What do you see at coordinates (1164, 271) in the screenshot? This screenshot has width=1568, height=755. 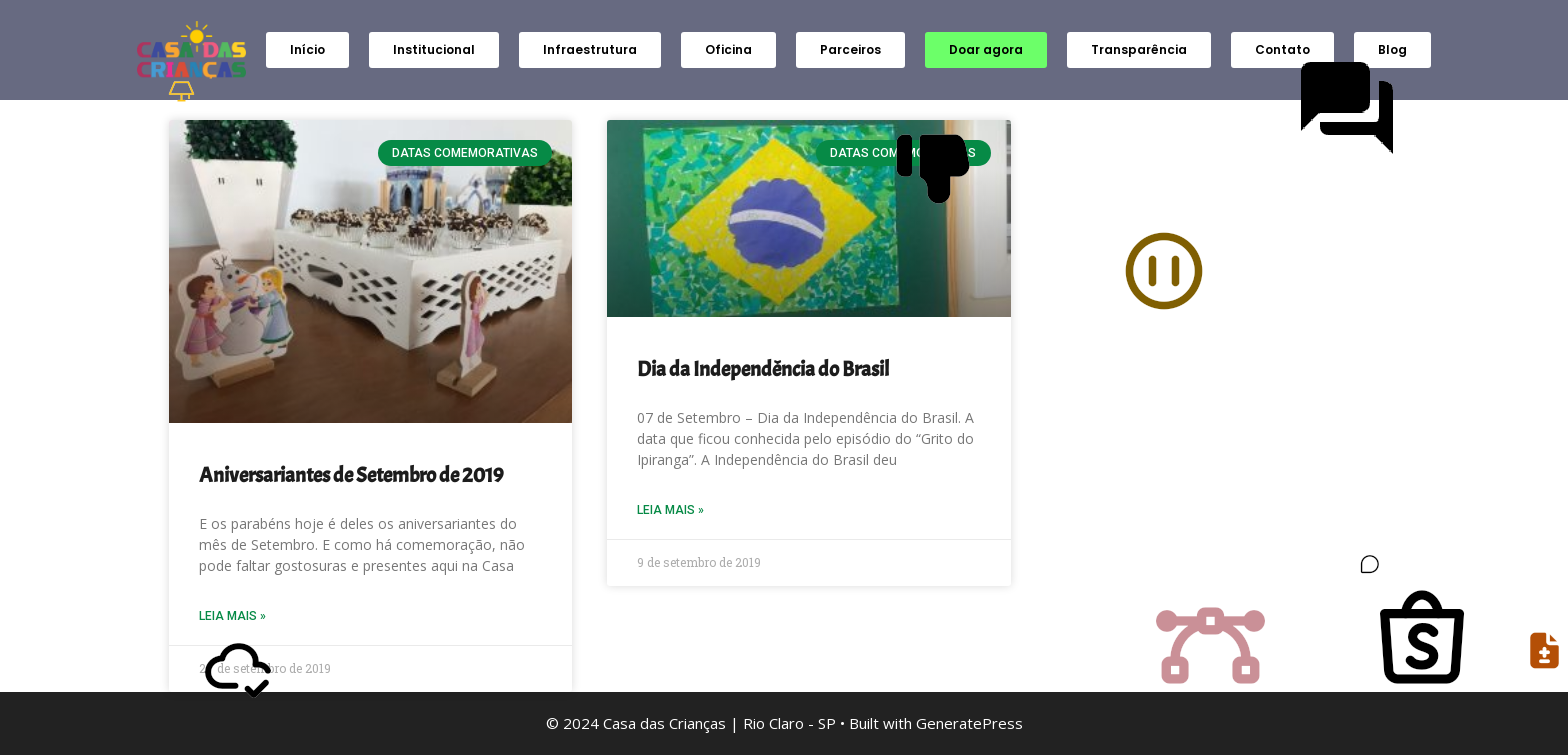 I see `pause media playback` at bounding box center [1164, 271].